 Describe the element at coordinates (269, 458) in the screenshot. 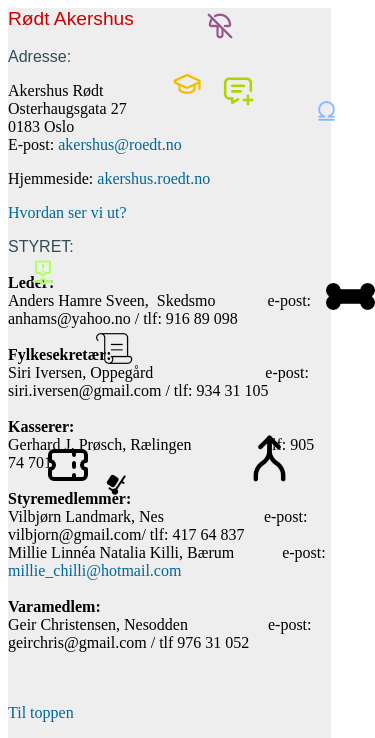

I see `merge branches or paths together` at that location.